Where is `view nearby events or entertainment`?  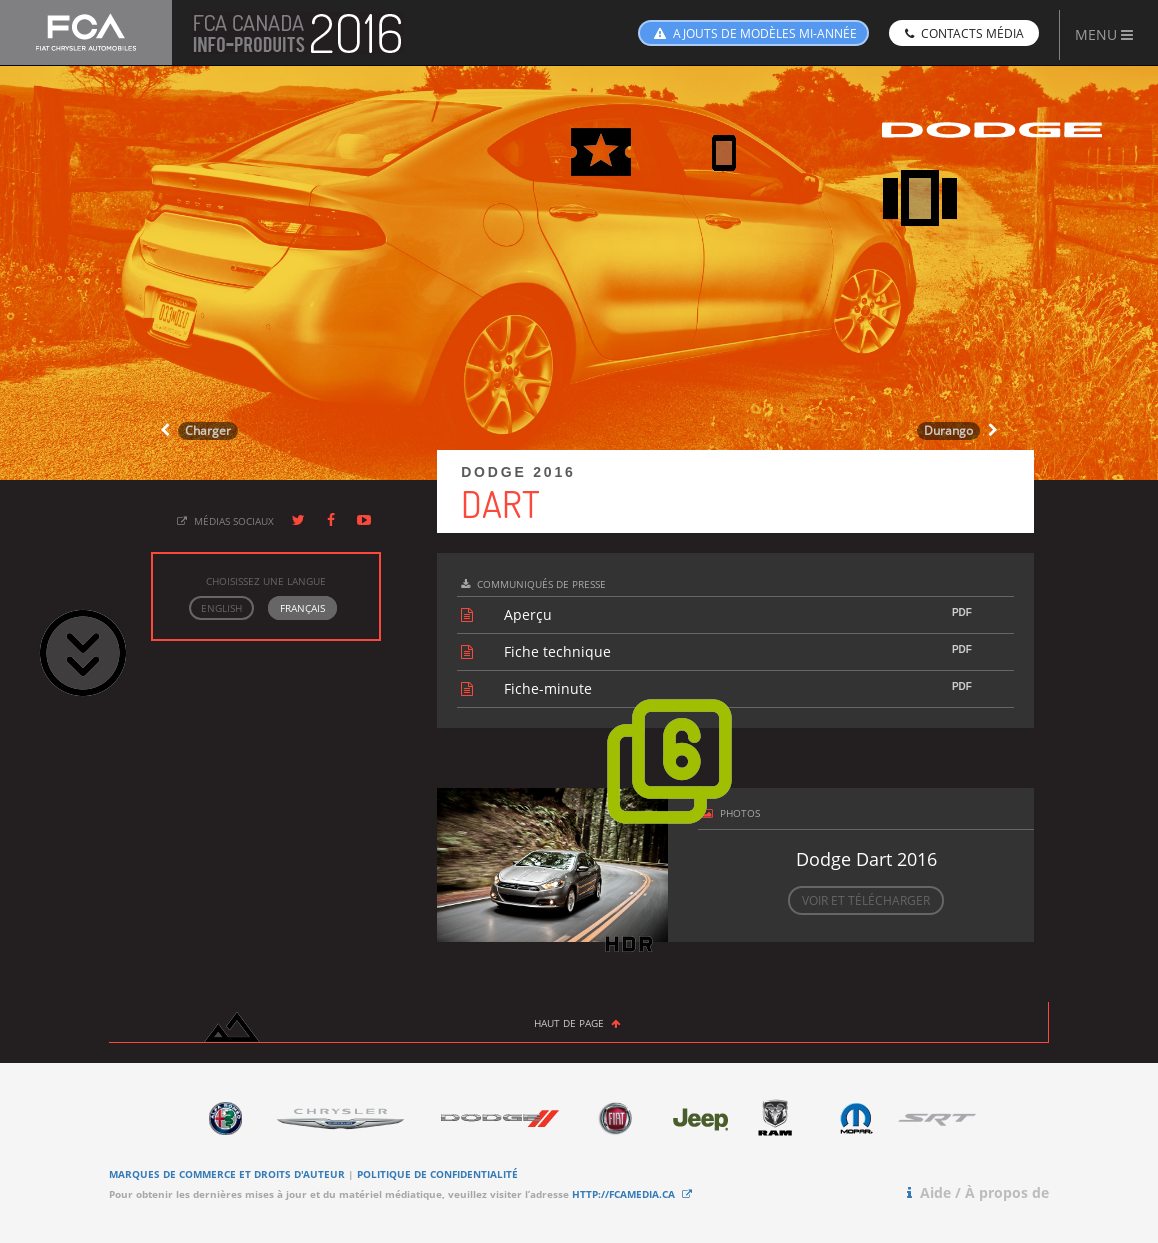 view nearby events or entertainment is located at coordinates (601, 152).